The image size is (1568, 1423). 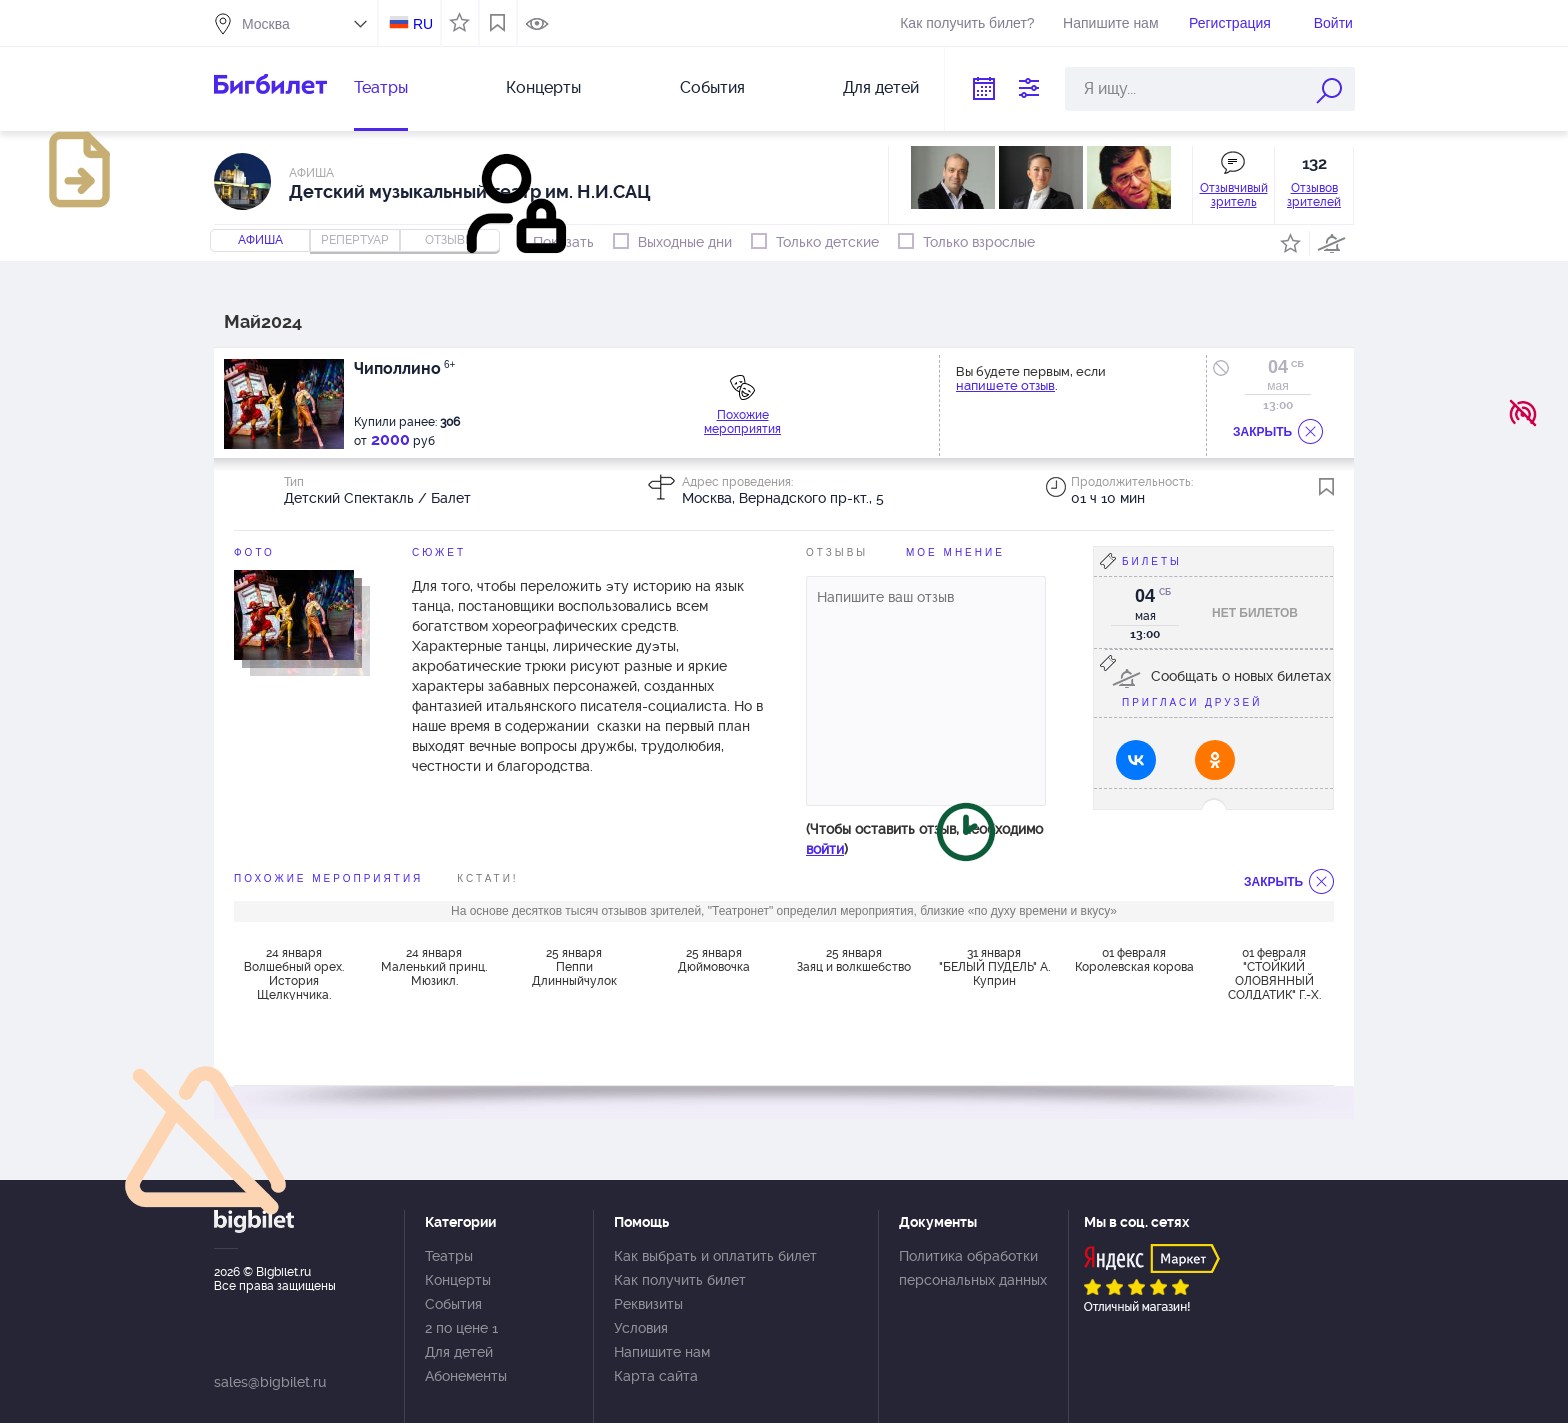 I want to click on export or send file, so click(x=79, y=169).